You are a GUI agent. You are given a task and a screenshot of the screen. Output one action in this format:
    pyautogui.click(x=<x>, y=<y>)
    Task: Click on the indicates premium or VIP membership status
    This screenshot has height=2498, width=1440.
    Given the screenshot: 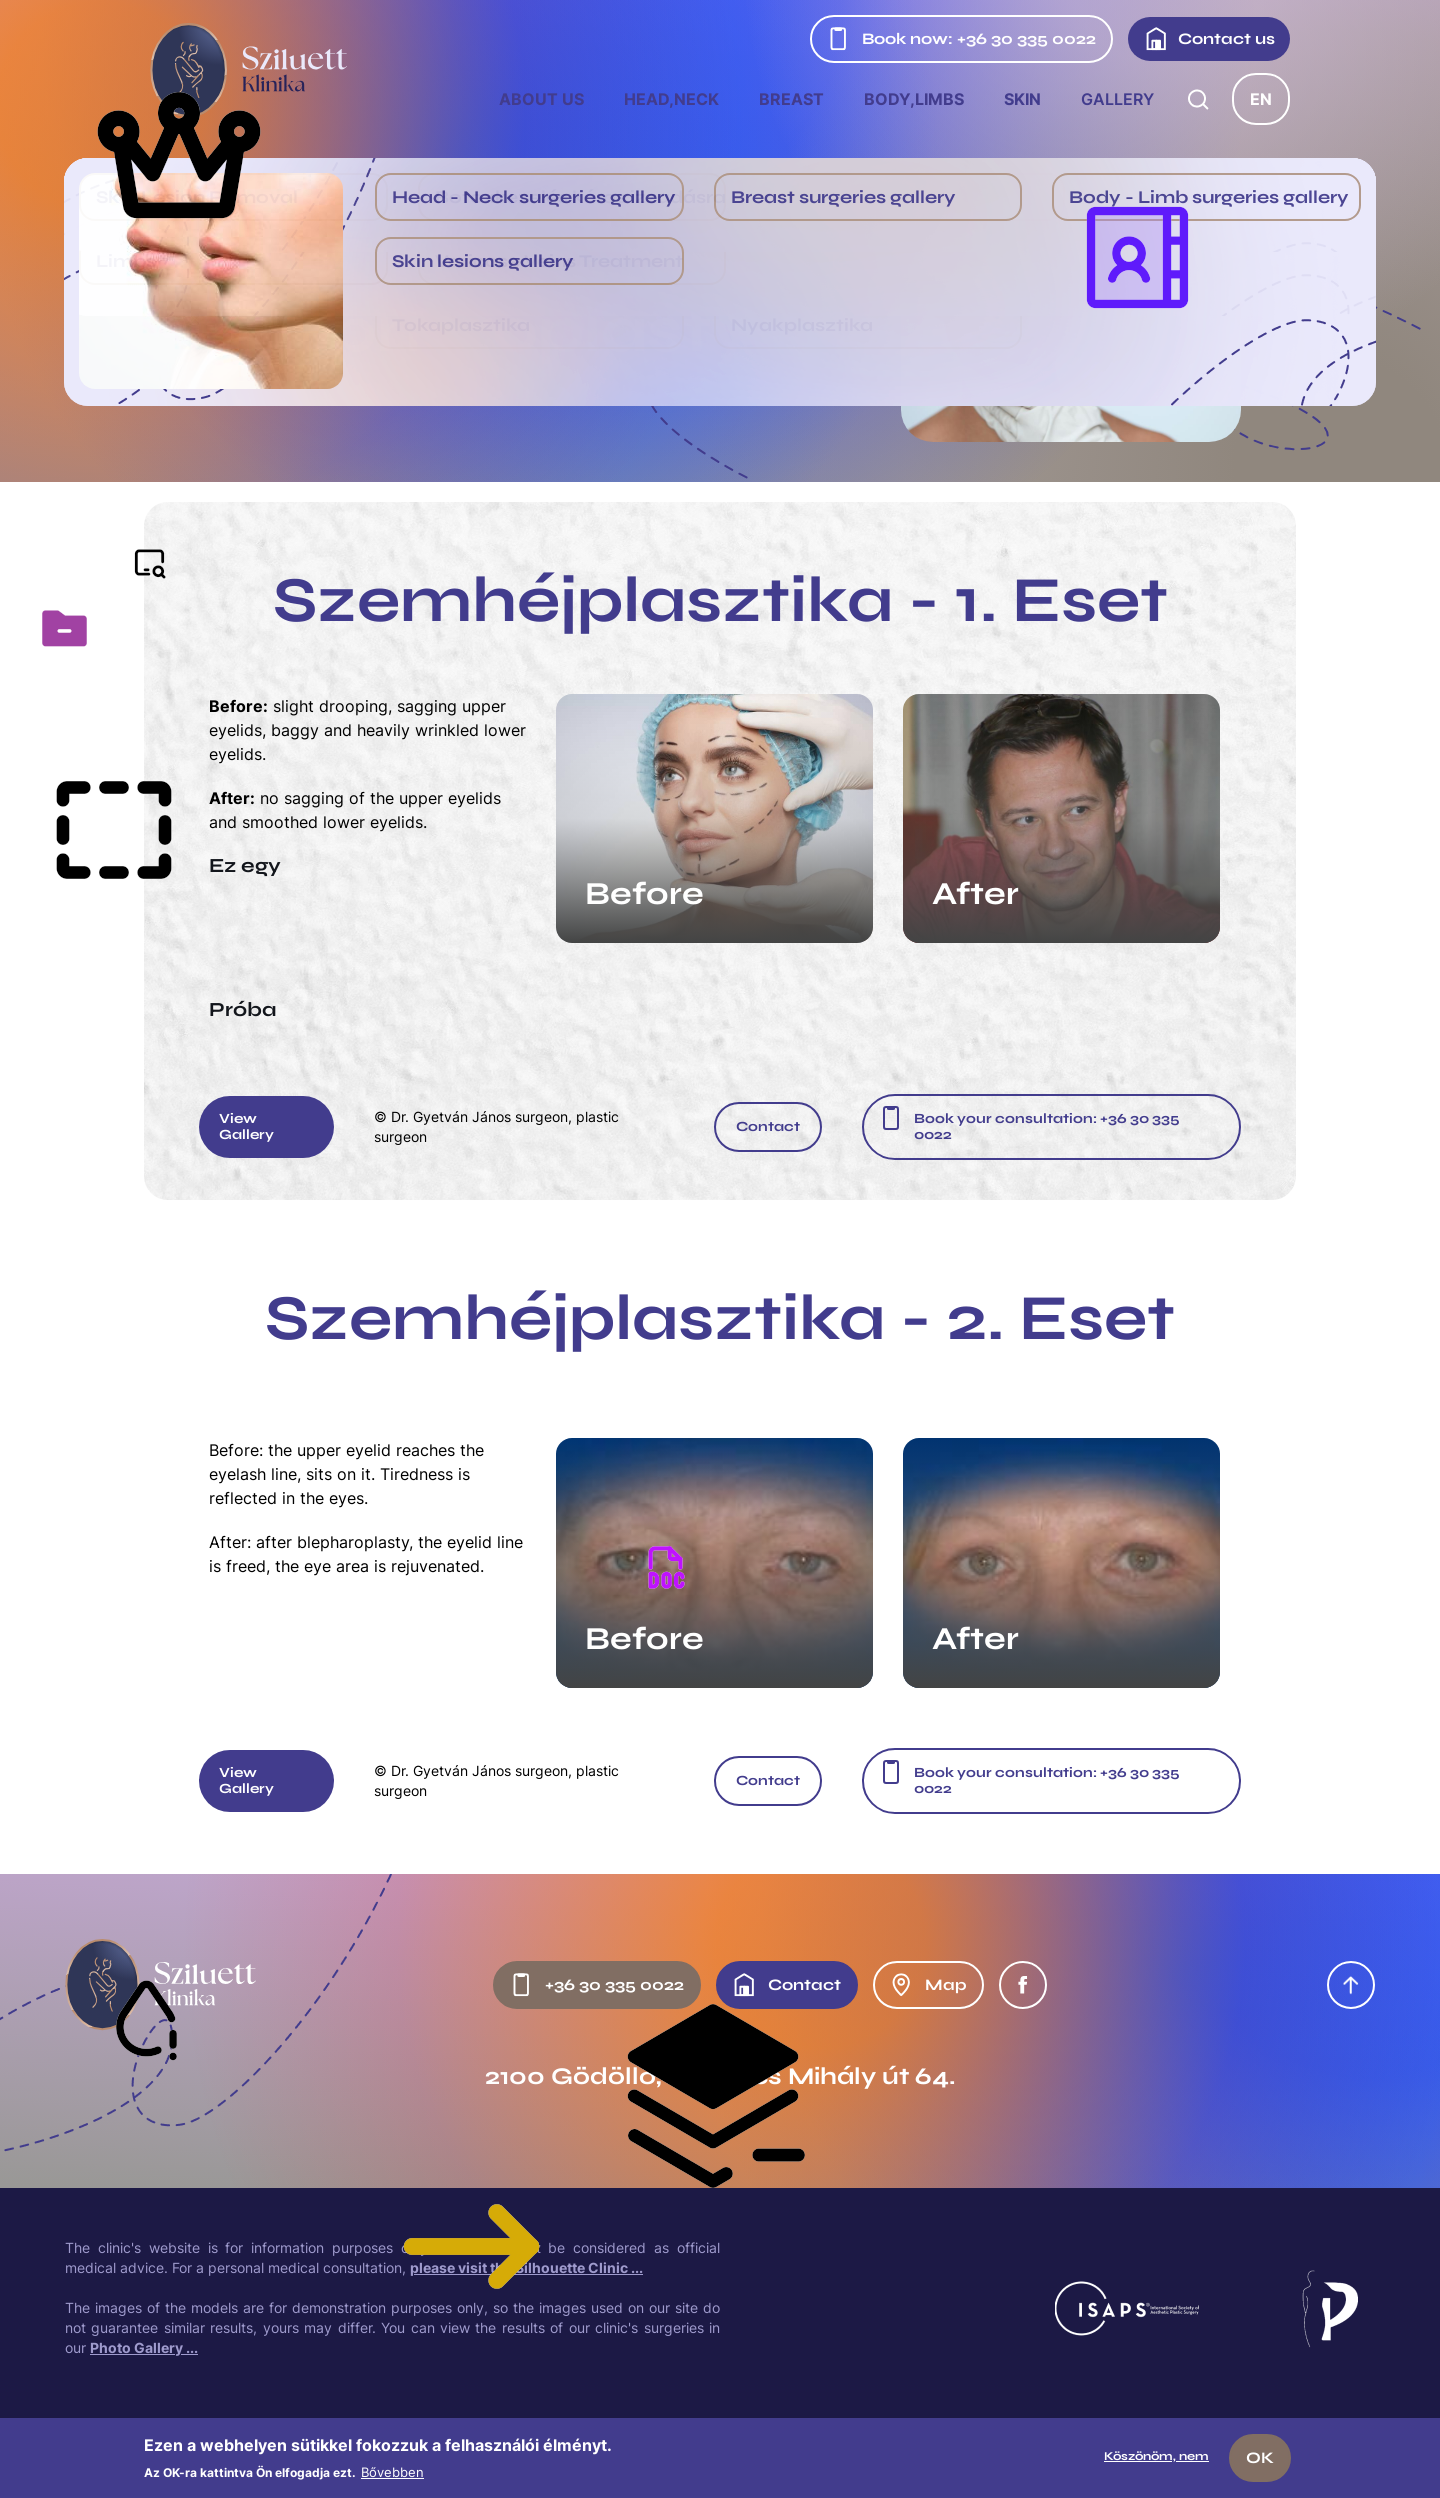 What is the action you would take?
    pyautogui.click(x=179, y=163)
    